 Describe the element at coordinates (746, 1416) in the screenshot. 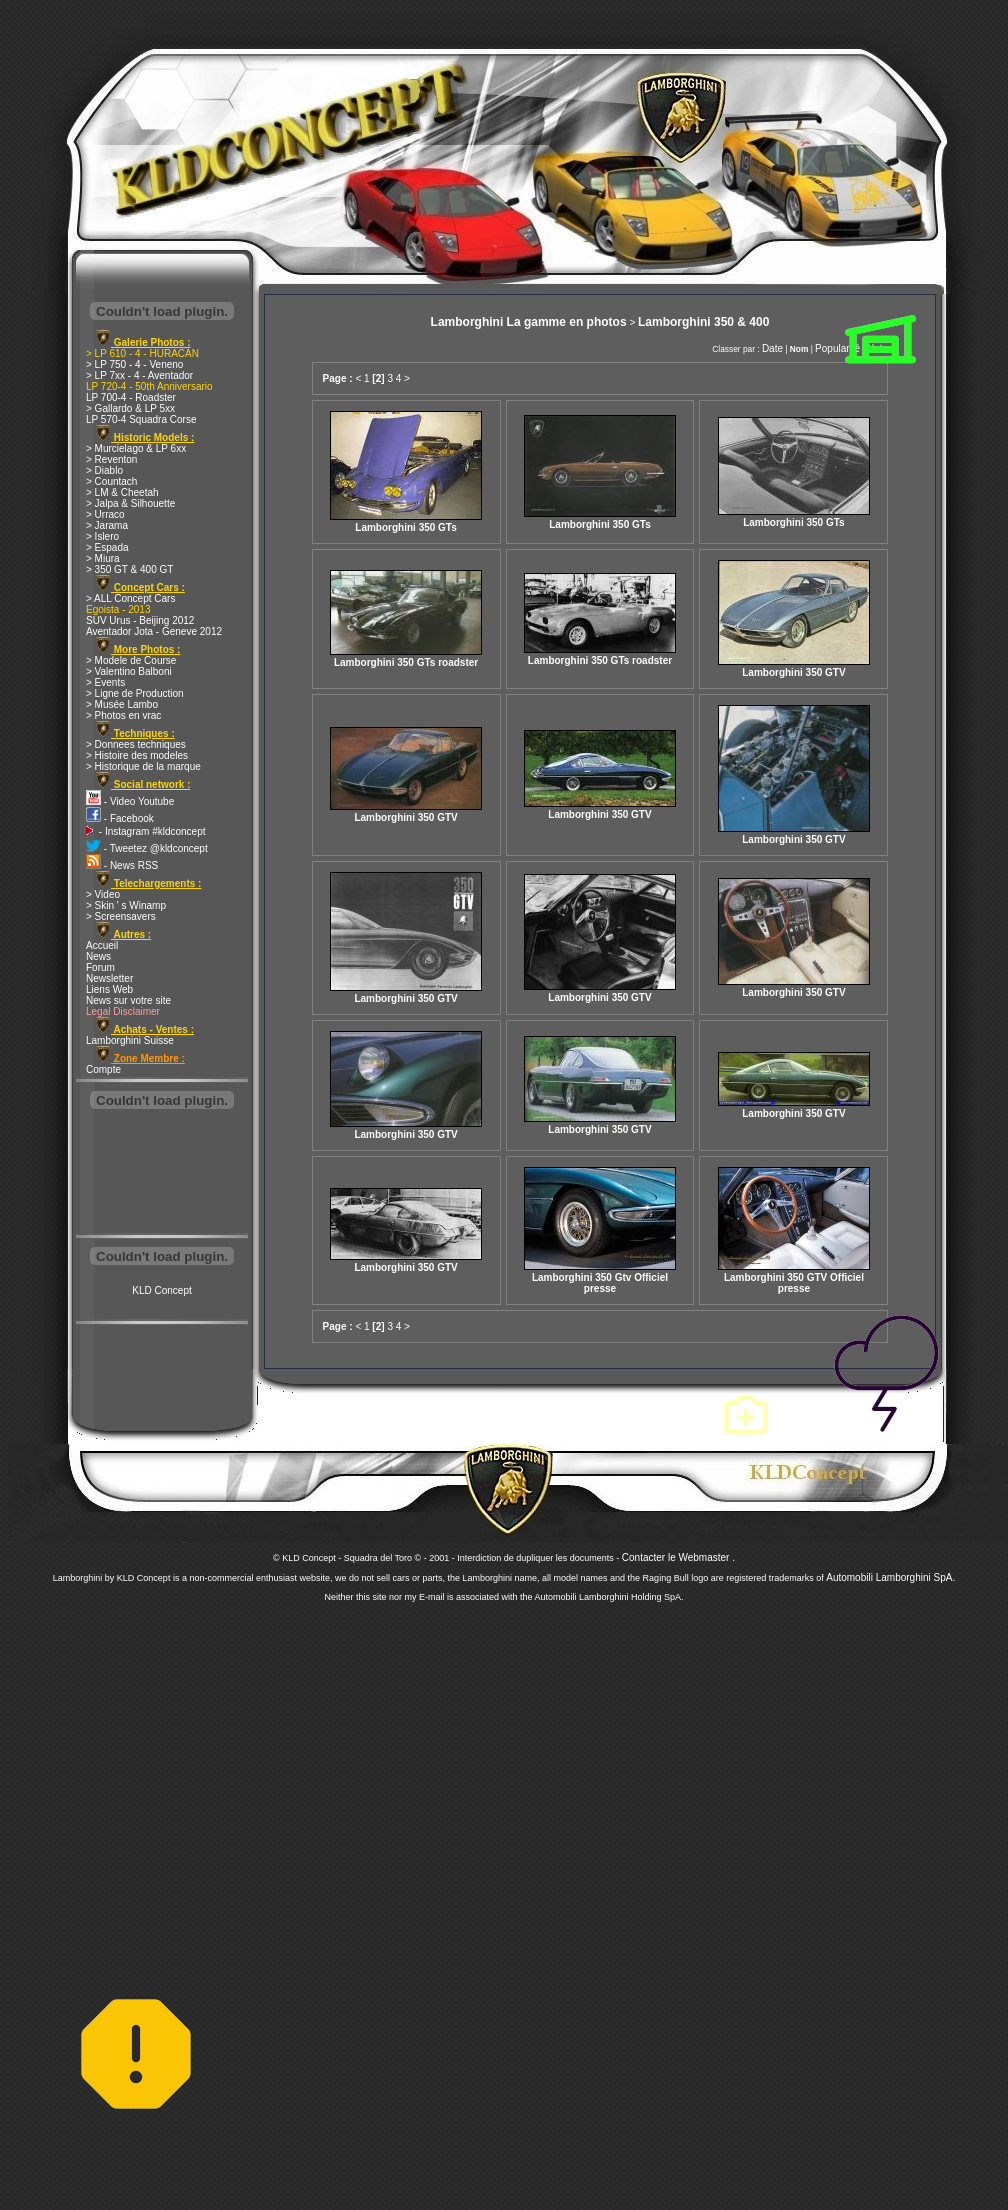

I see `add a new photo` at that location.